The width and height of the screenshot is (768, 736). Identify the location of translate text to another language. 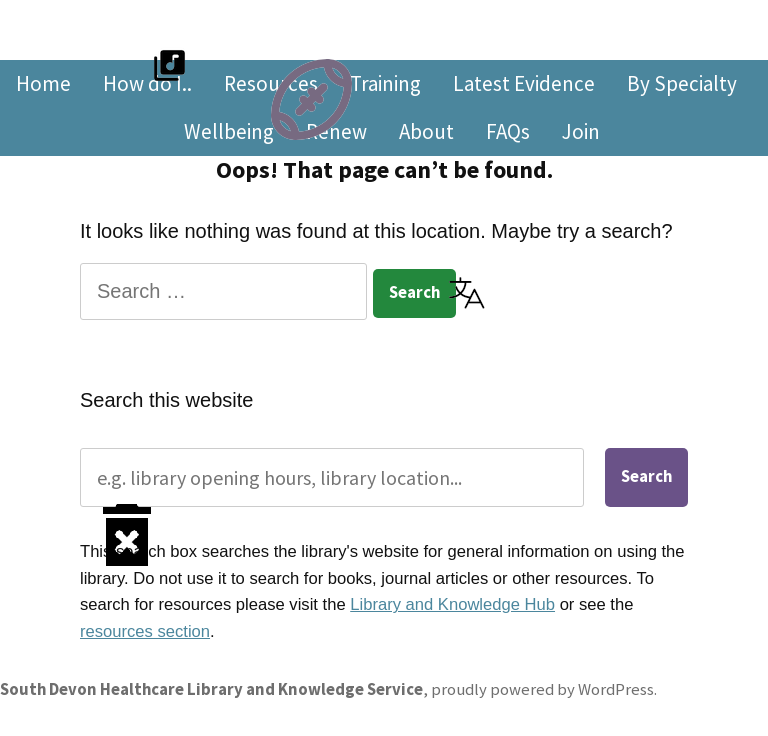
(465, 293).